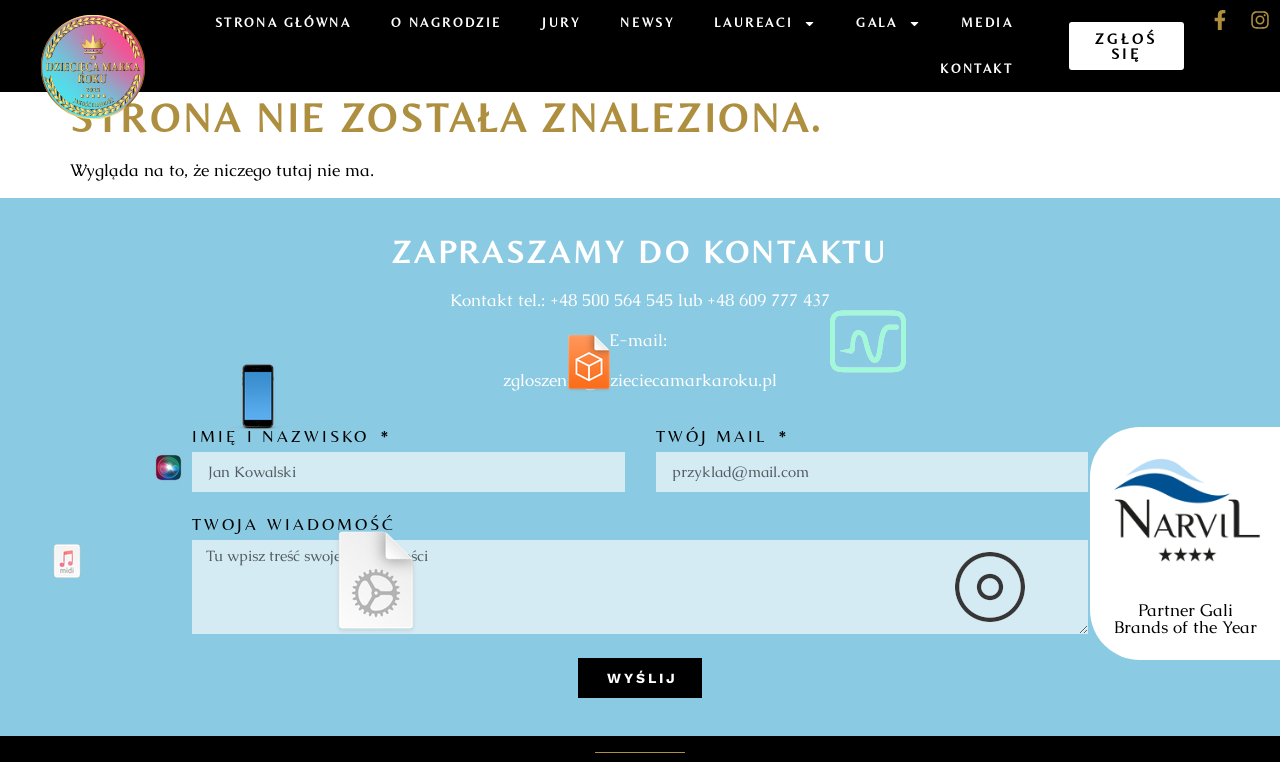 This screenshot has height=762, width=1280. Describe the element at coordinates (868, 339) in the screenshot. I see `view battery usage statistics` at that location.